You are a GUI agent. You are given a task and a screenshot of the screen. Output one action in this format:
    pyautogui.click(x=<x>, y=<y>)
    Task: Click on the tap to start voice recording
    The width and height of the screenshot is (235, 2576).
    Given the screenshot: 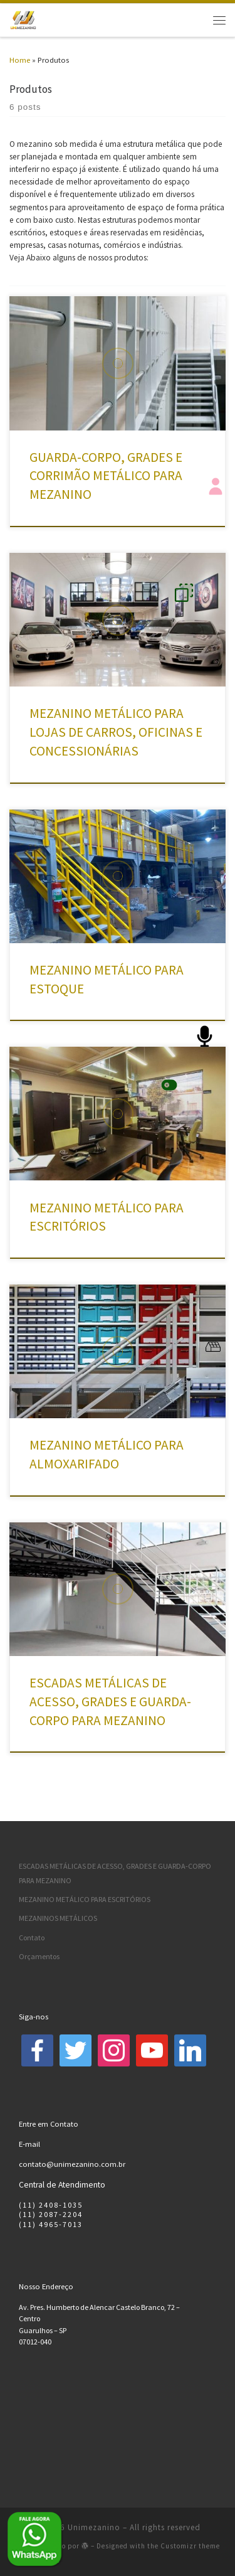 What is the action you would take?
    pyautogui.click(x=204, y=1036)
    